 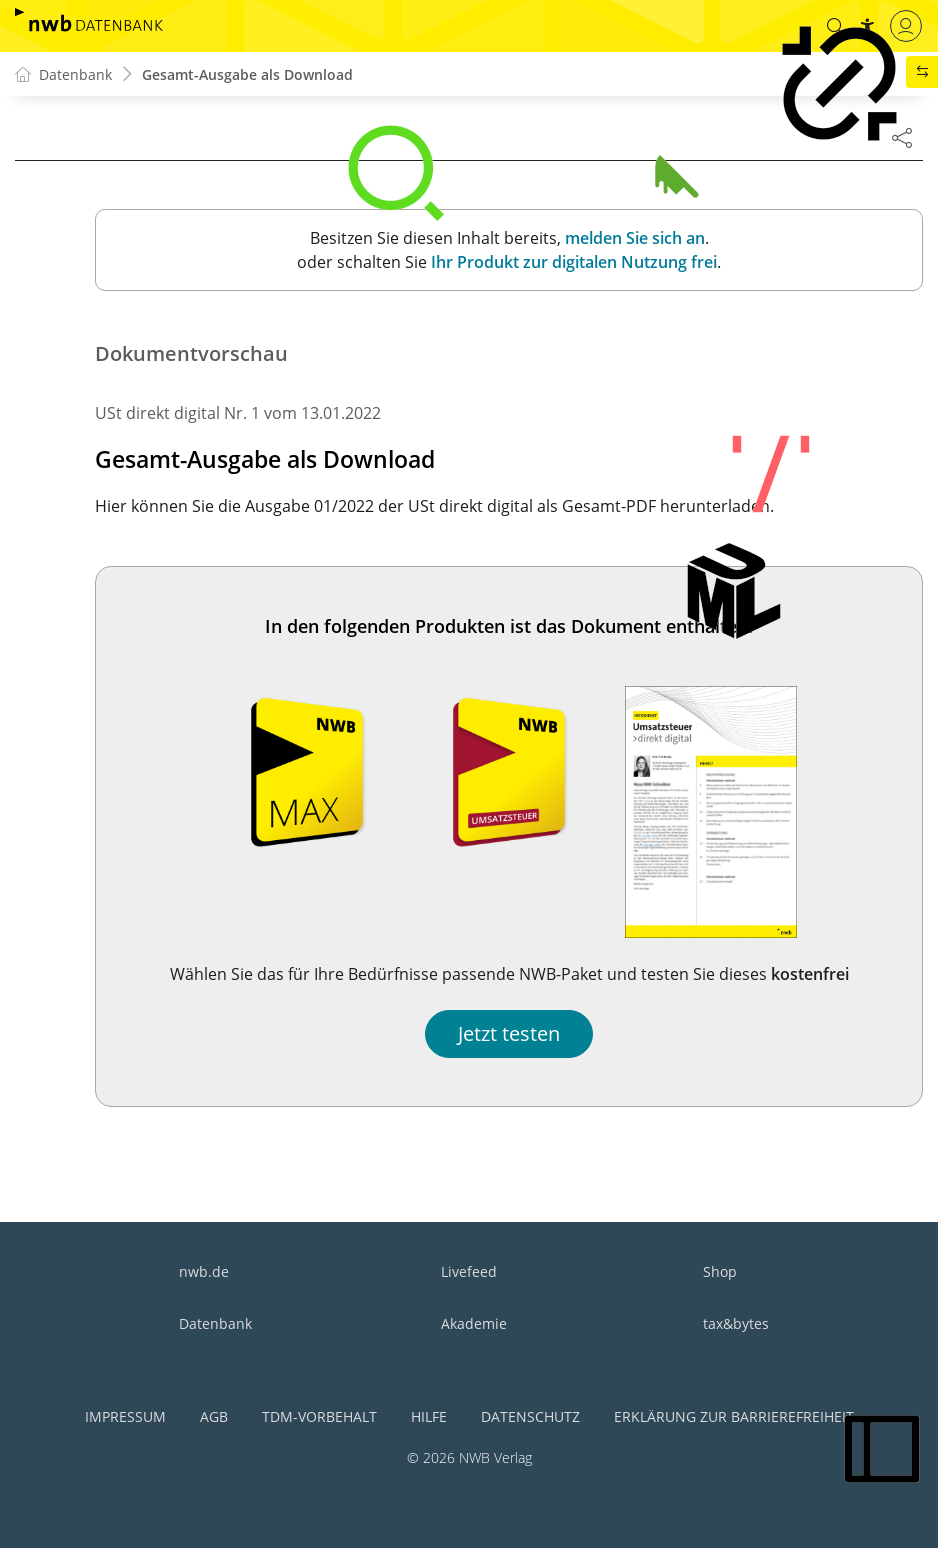 What do you see at coordinates (676, 177) in the screenshot?
I see `indicates mature or violent content warning` at bounding box center [676, 177].